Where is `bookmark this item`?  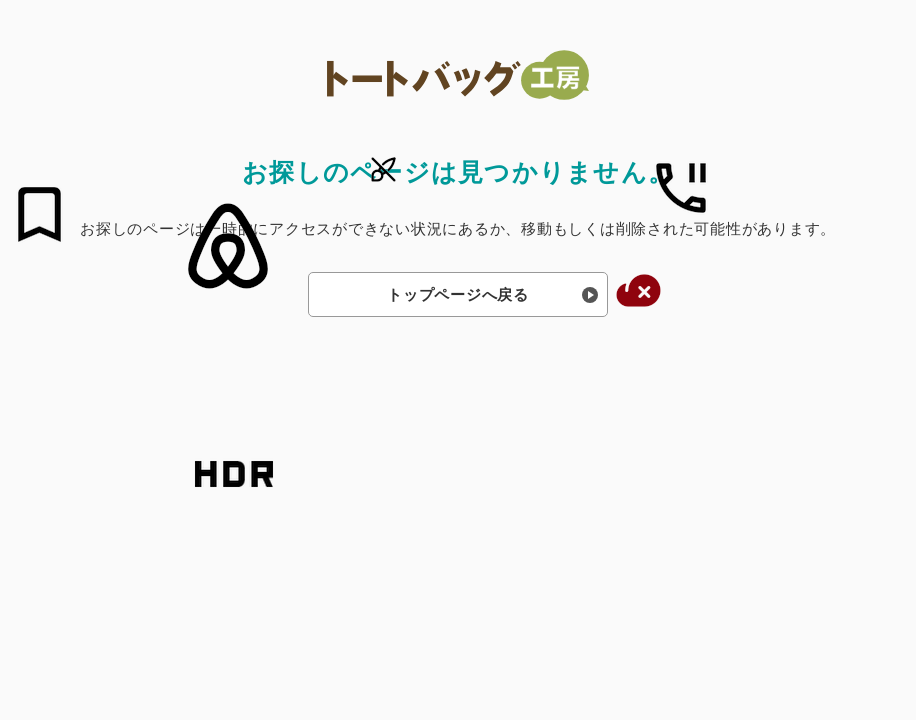 bookmark this item is located at coordinates (39, 214).